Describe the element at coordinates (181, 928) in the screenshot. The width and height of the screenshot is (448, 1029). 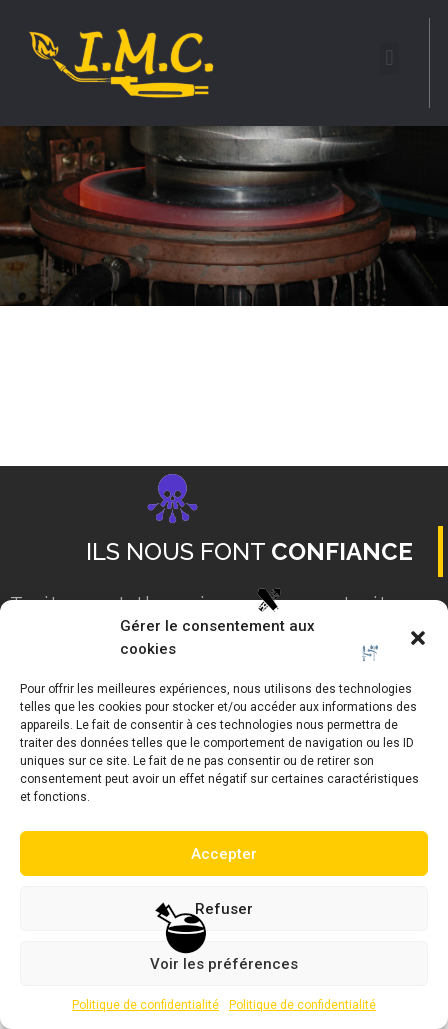
I see `use a potion or consumable item` at that location.